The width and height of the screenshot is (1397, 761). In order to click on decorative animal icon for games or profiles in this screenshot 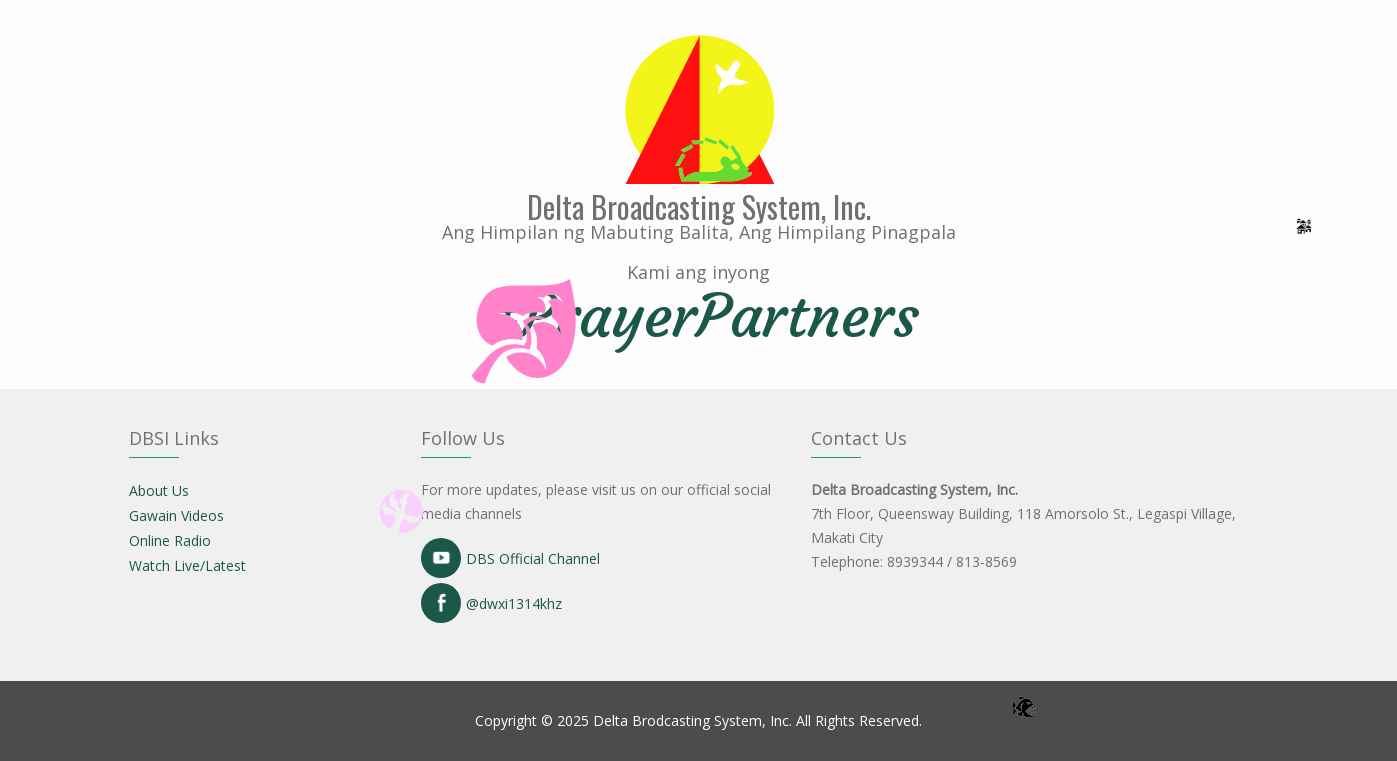, I will do `click(713, 159)`.